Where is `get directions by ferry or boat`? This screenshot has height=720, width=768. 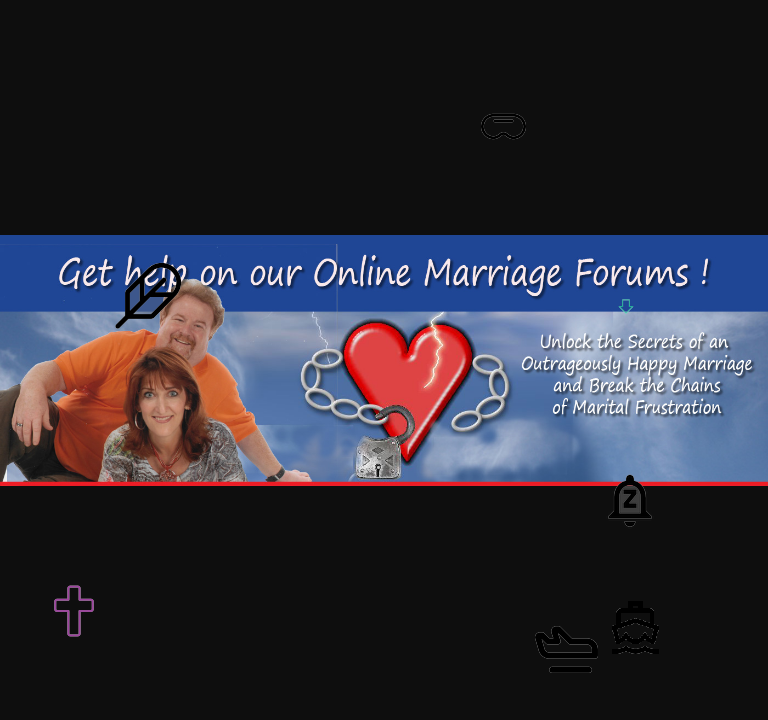
get directions by ferry or boat is located at coordinates (635, 627).